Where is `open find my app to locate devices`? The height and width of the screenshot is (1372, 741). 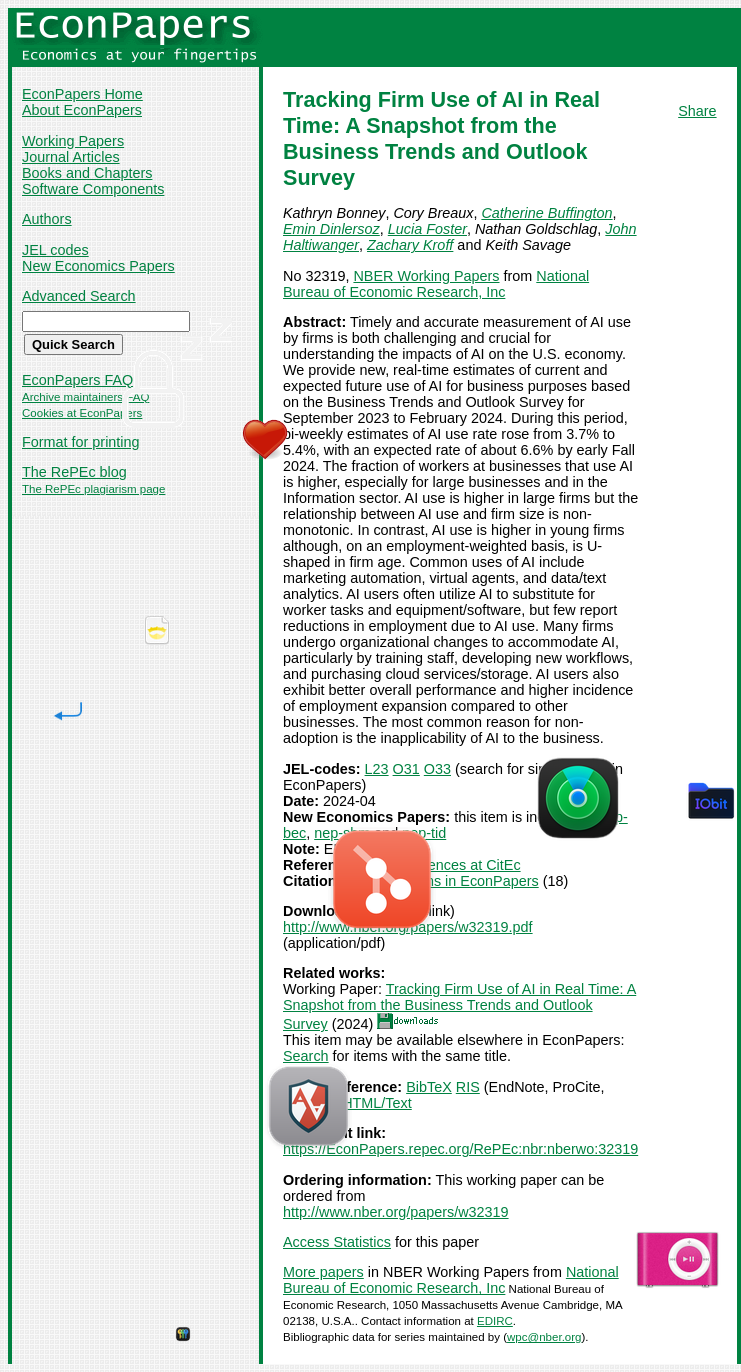
open find my app to locate devices is located at coordinates (578, 798).